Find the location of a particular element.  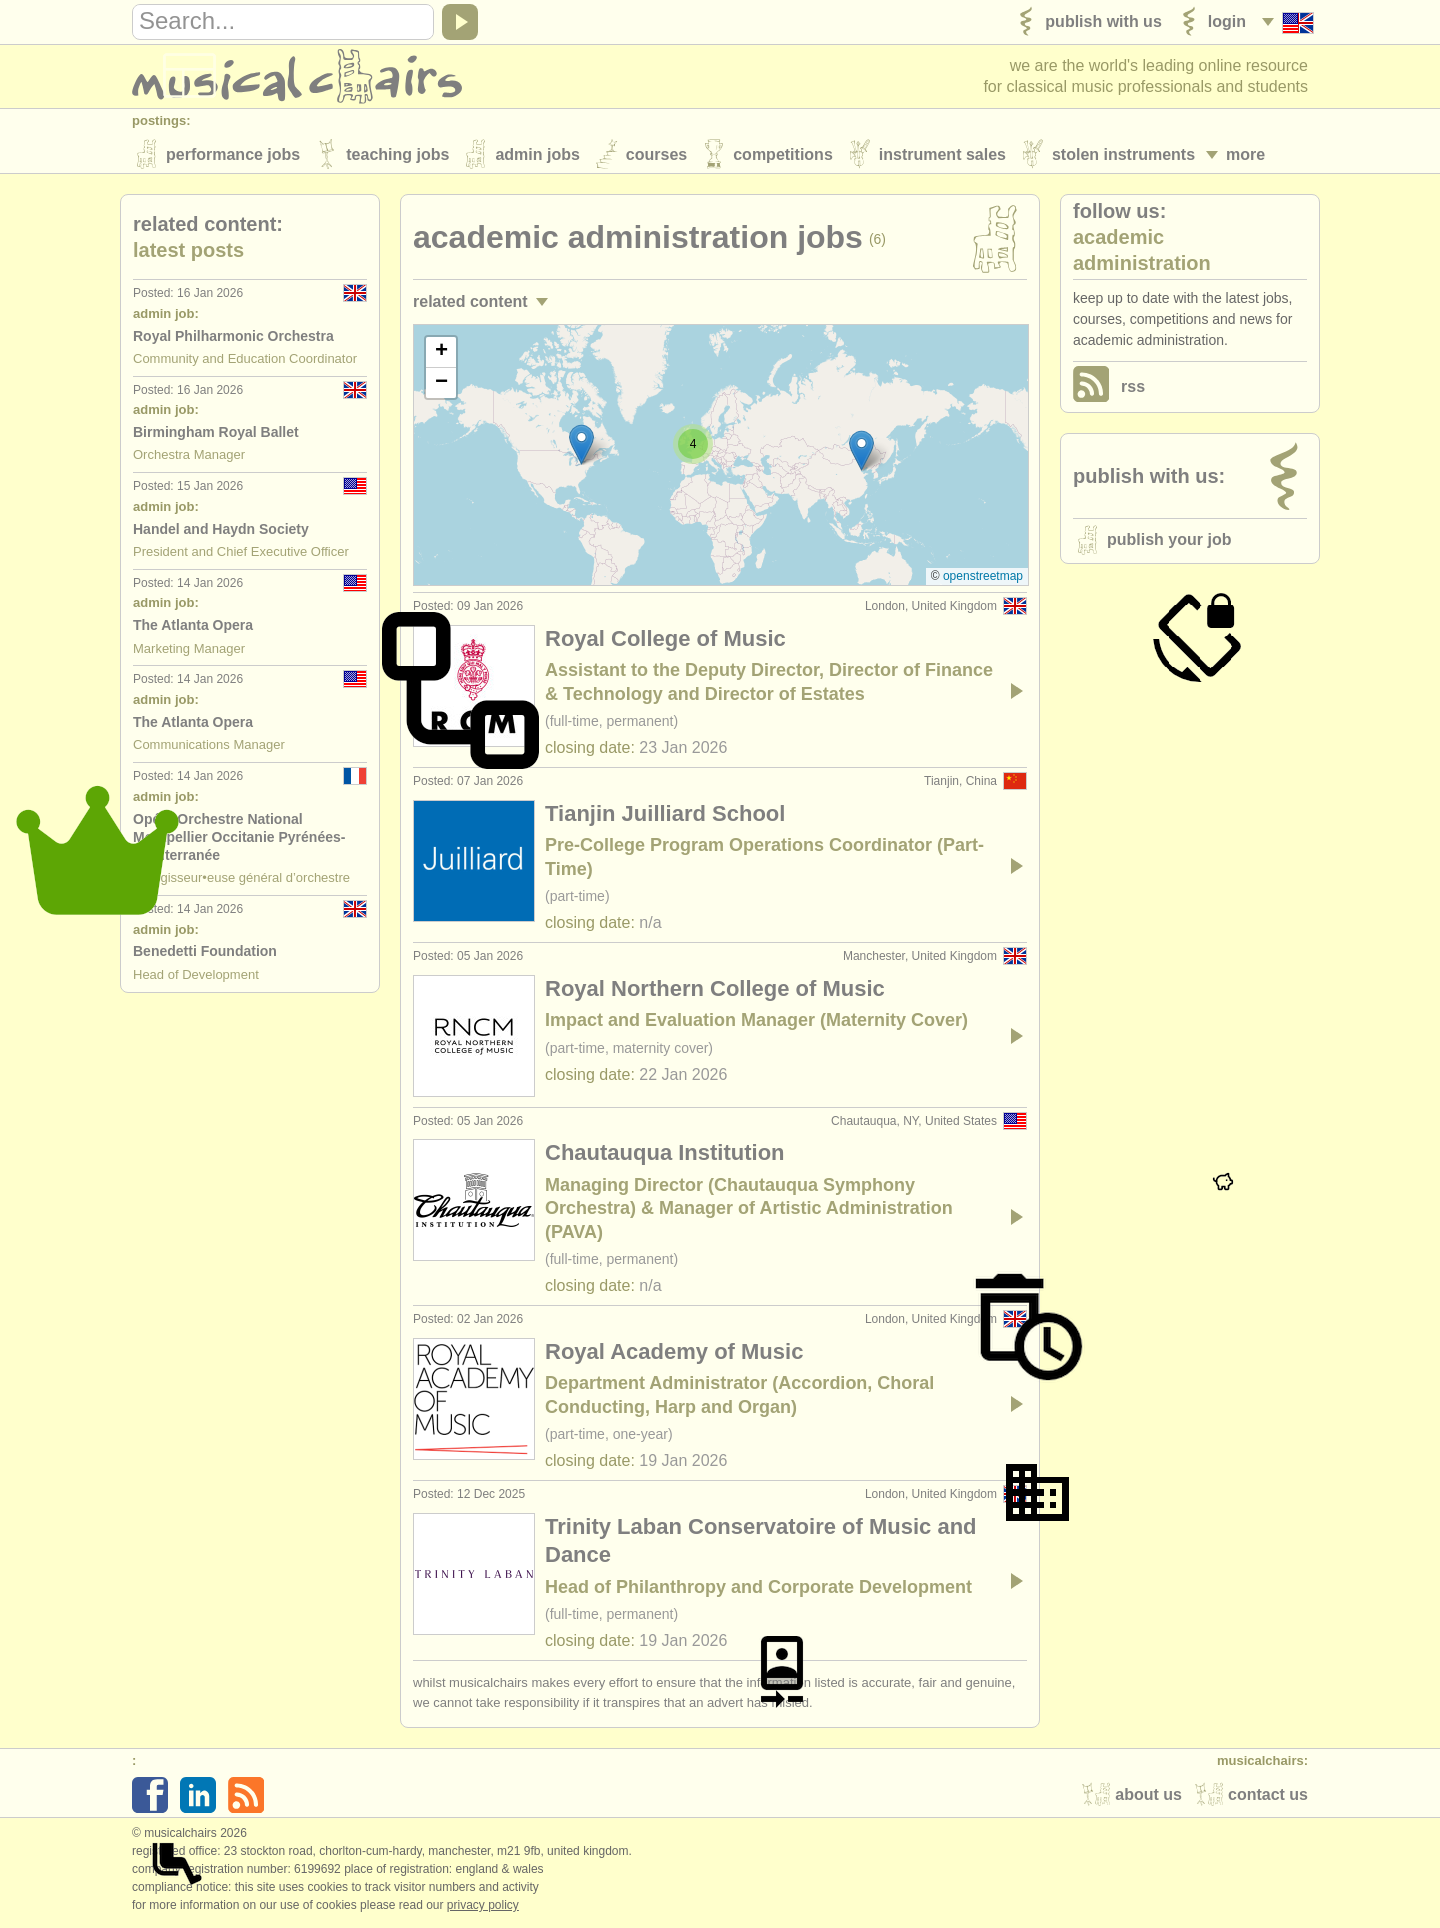

switch to front-facing camera is located at coordinates (782, 1672).